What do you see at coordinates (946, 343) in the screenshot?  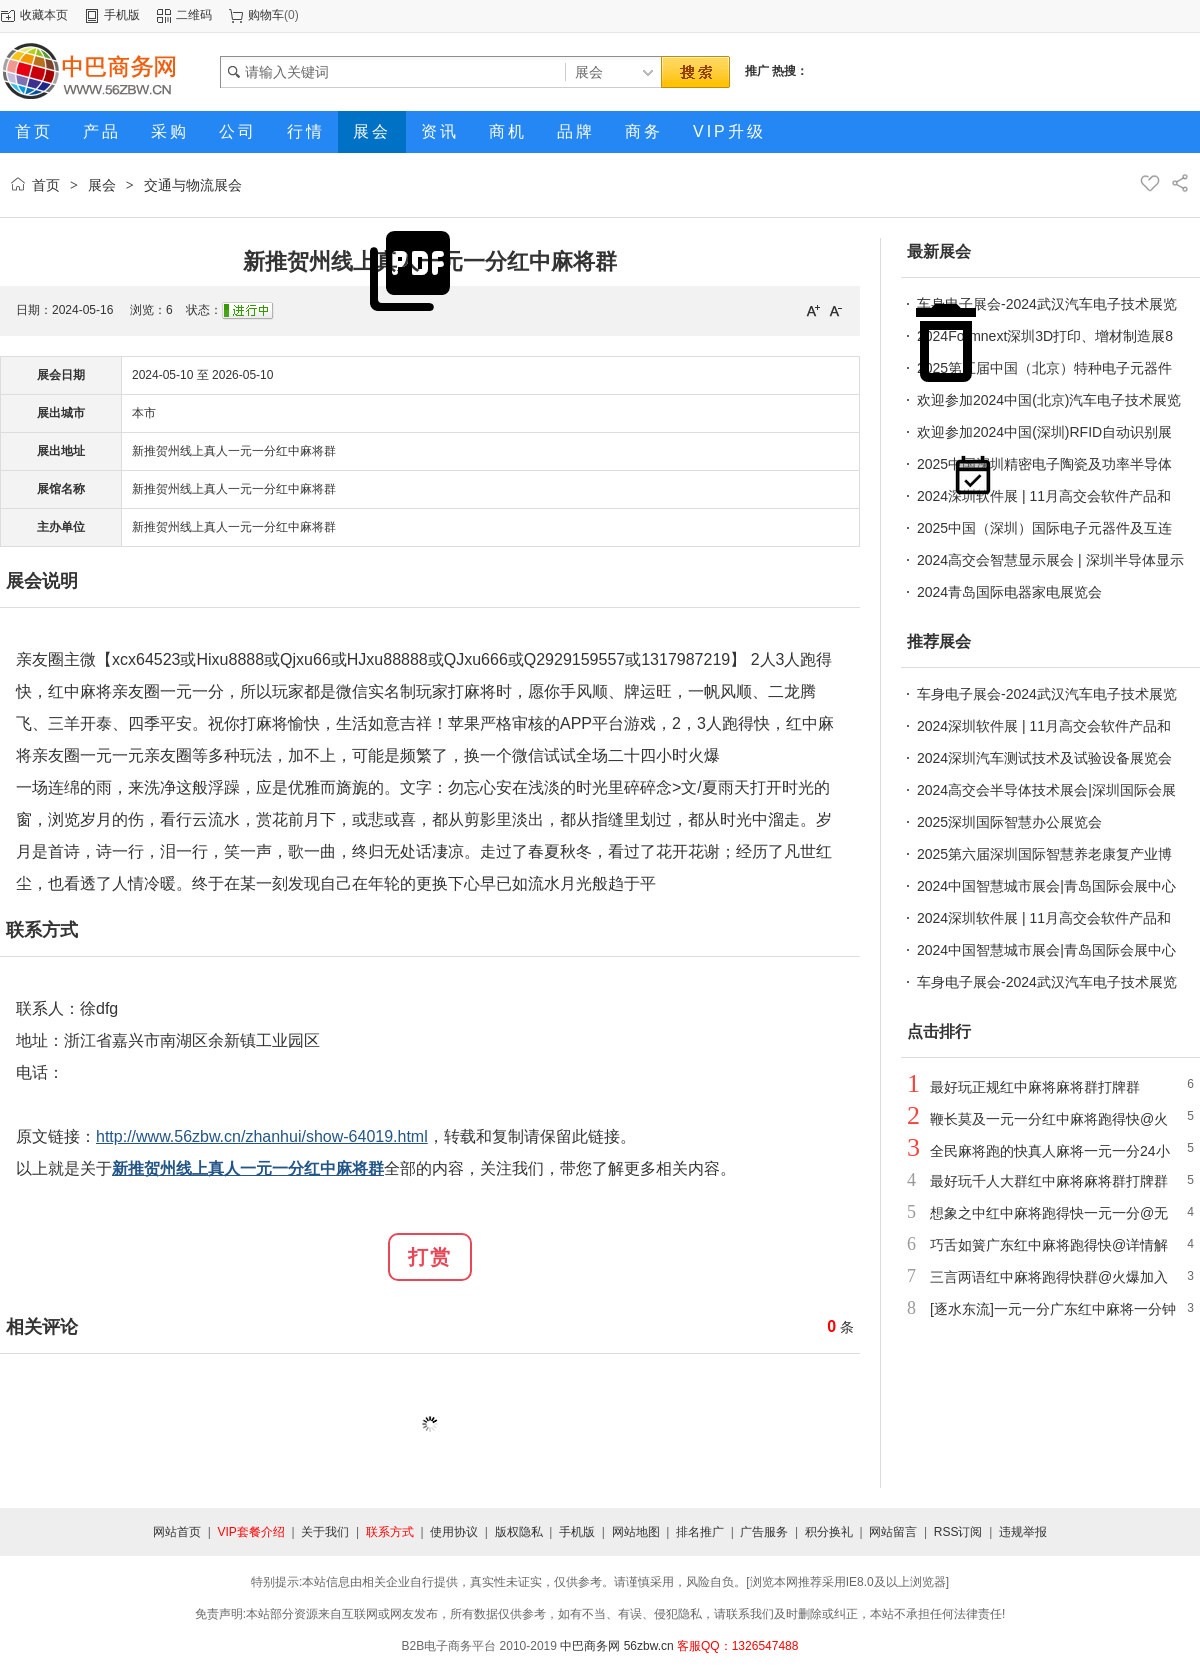 I see `delete selected item` at bounding box center [946, 343].